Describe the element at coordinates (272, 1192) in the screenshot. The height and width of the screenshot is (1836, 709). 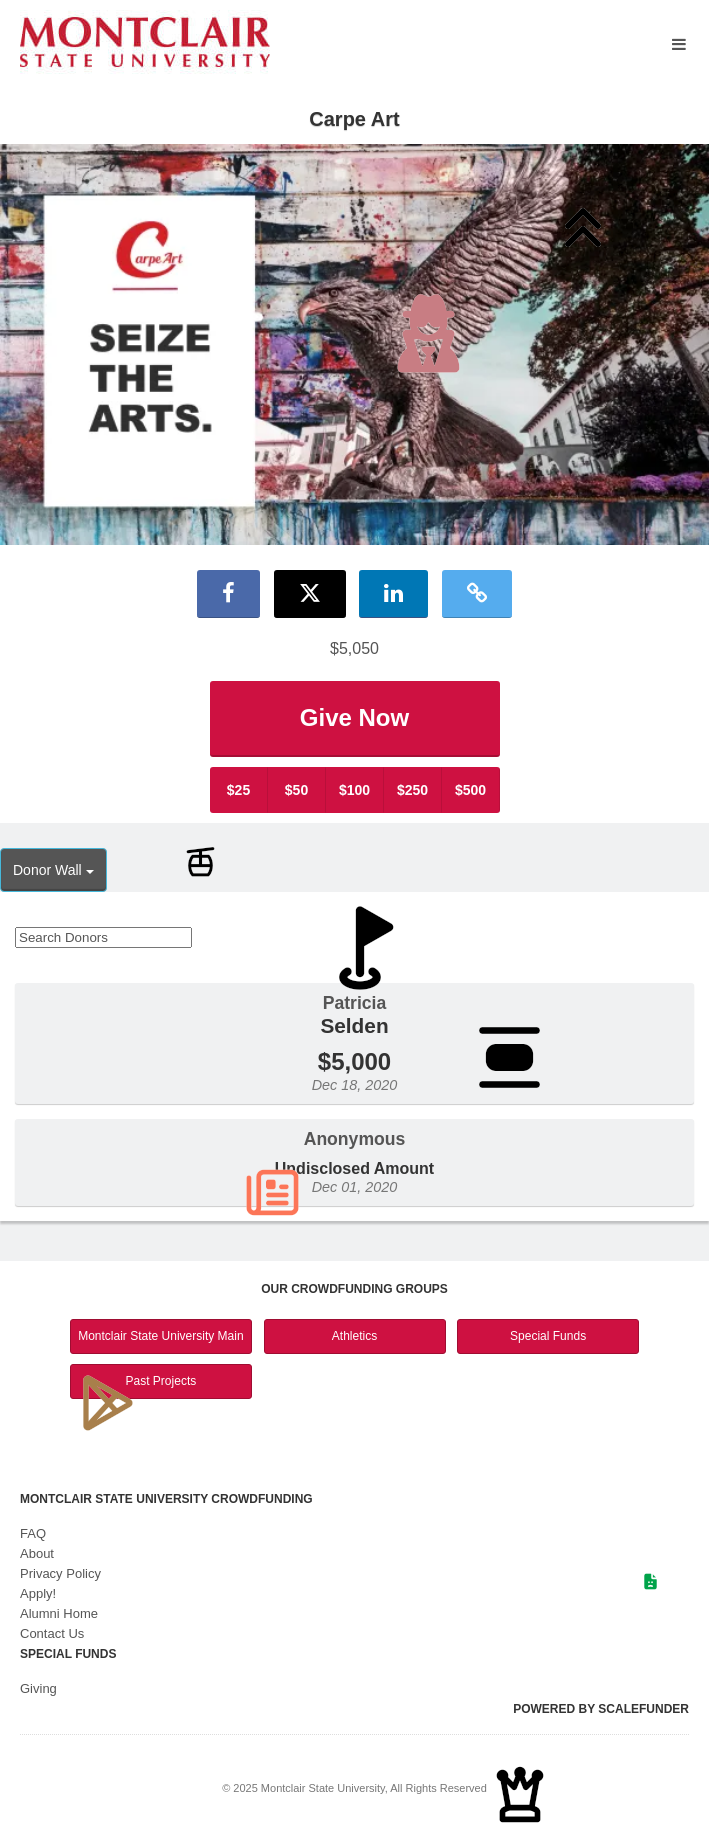
I see `view news or articles` at that location.